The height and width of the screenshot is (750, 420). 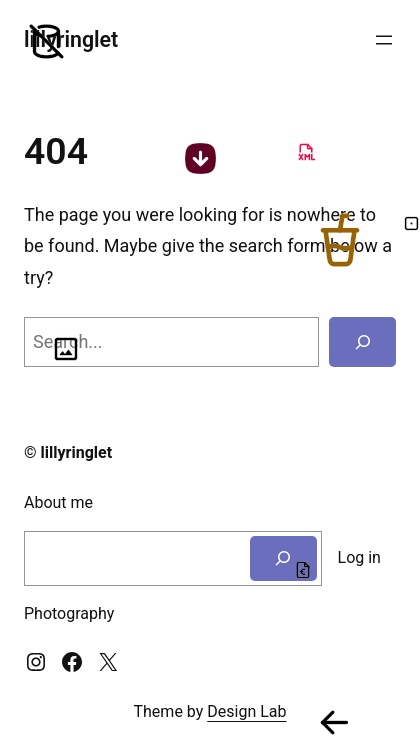 What do you see at coordinates (46, 41) in the screenshot?
I see `database or storage unavailable` at bounding box center [46, 41].